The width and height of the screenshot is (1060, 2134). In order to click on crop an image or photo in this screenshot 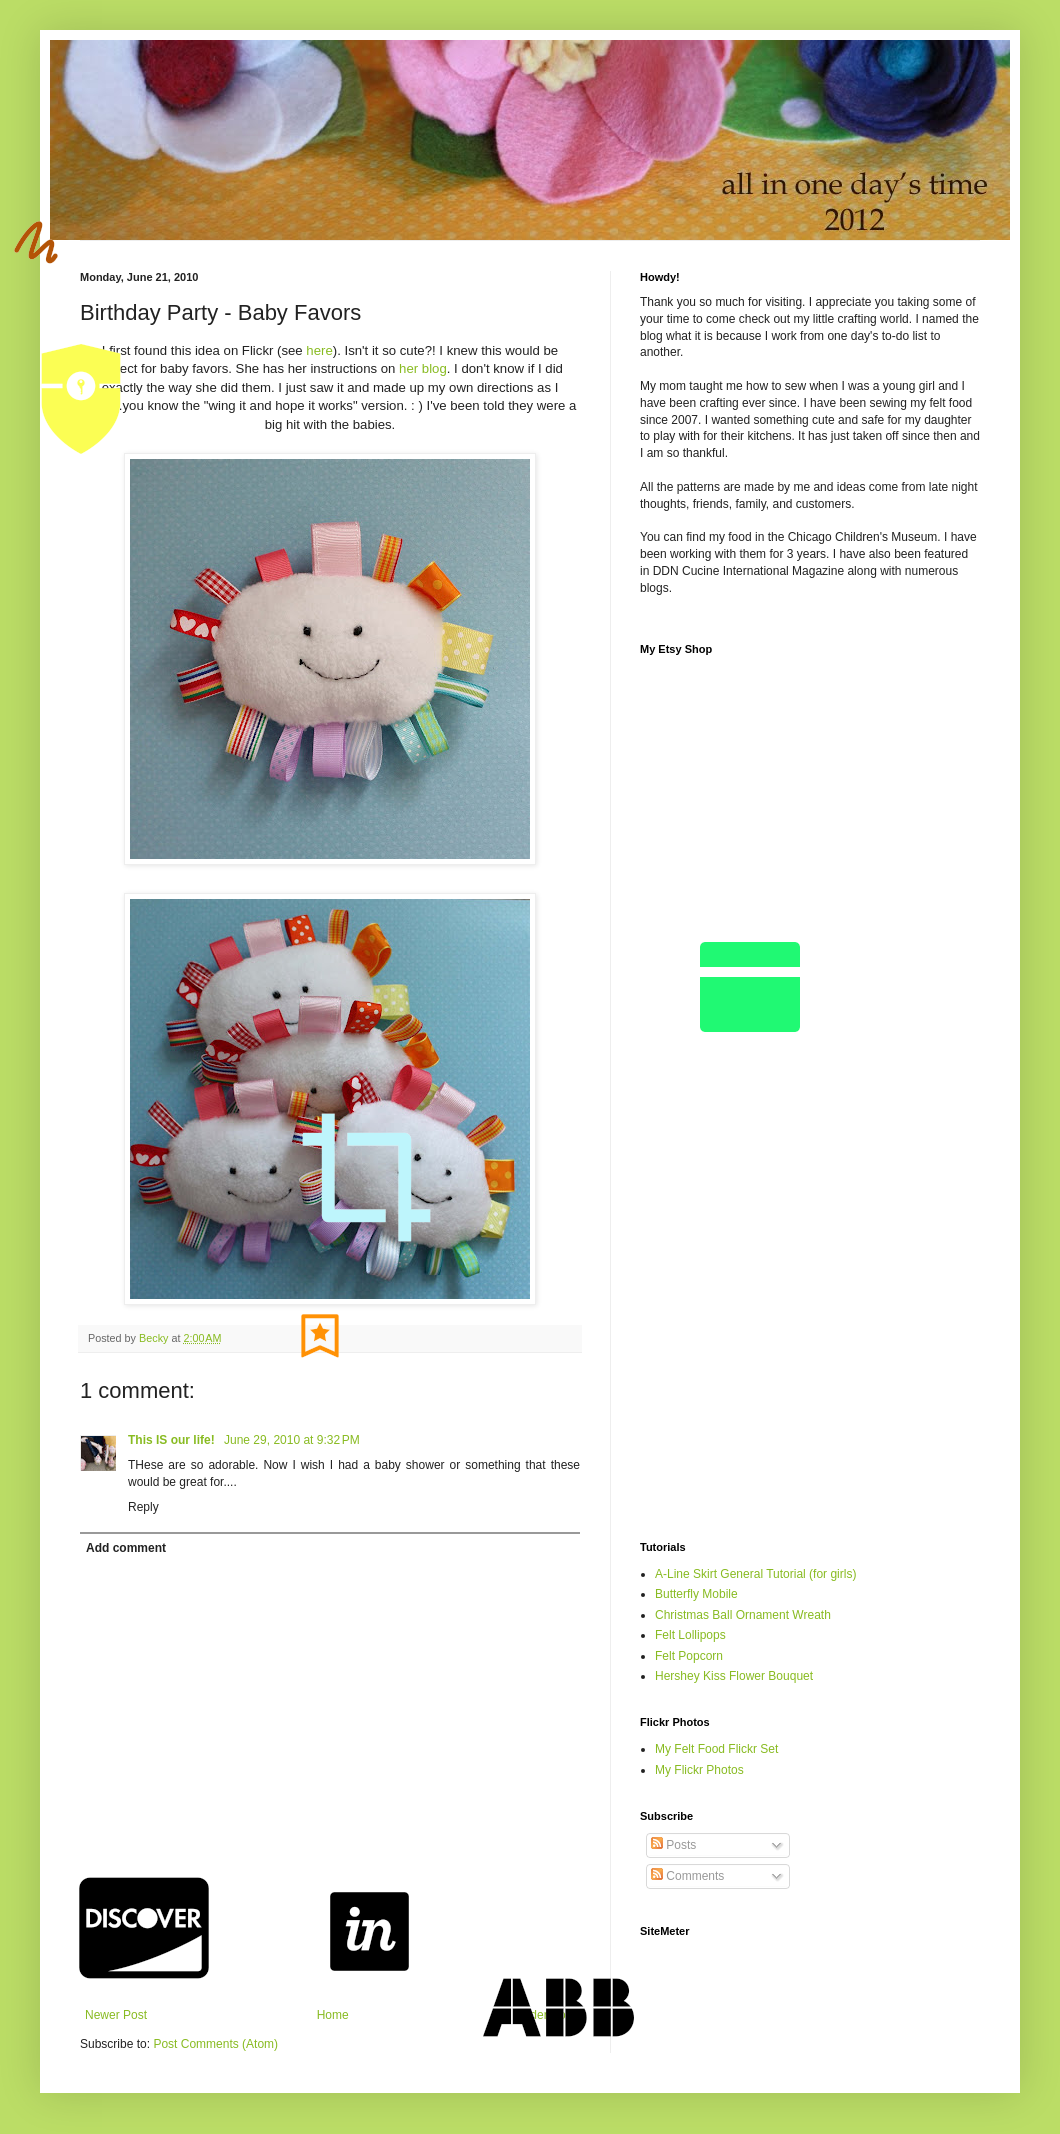, I will do `click(366, 1177)`.